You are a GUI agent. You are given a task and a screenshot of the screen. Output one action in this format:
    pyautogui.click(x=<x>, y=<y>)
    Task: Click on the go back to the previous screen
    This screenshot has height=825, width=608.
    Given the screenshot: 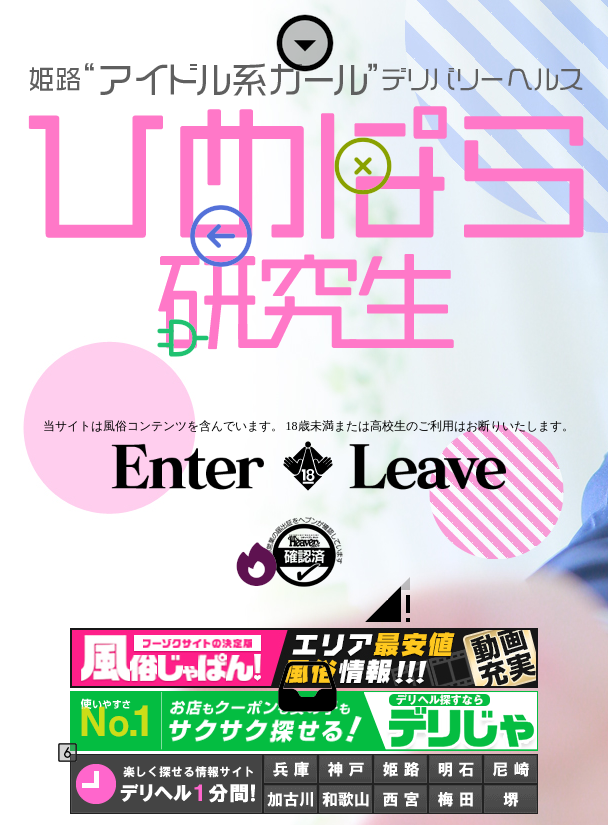 What is the action you would take?
    pyautogui.click(x=221, y=236)
    